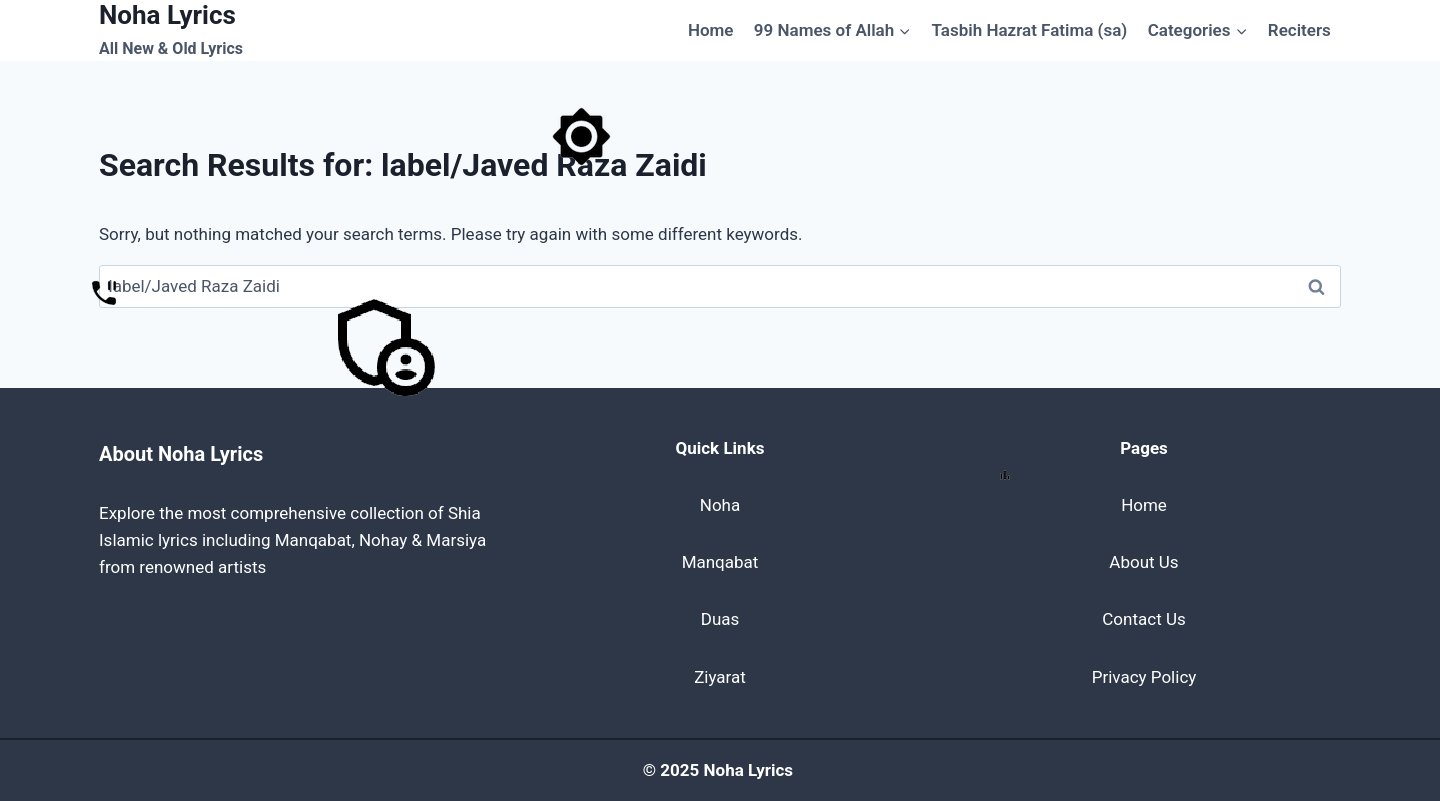 The image size is (1440, 801). What do you see at coordinates (381, 342) in the screenshot?
I see `access admin or user security settings` at bounding box center [381, 342].